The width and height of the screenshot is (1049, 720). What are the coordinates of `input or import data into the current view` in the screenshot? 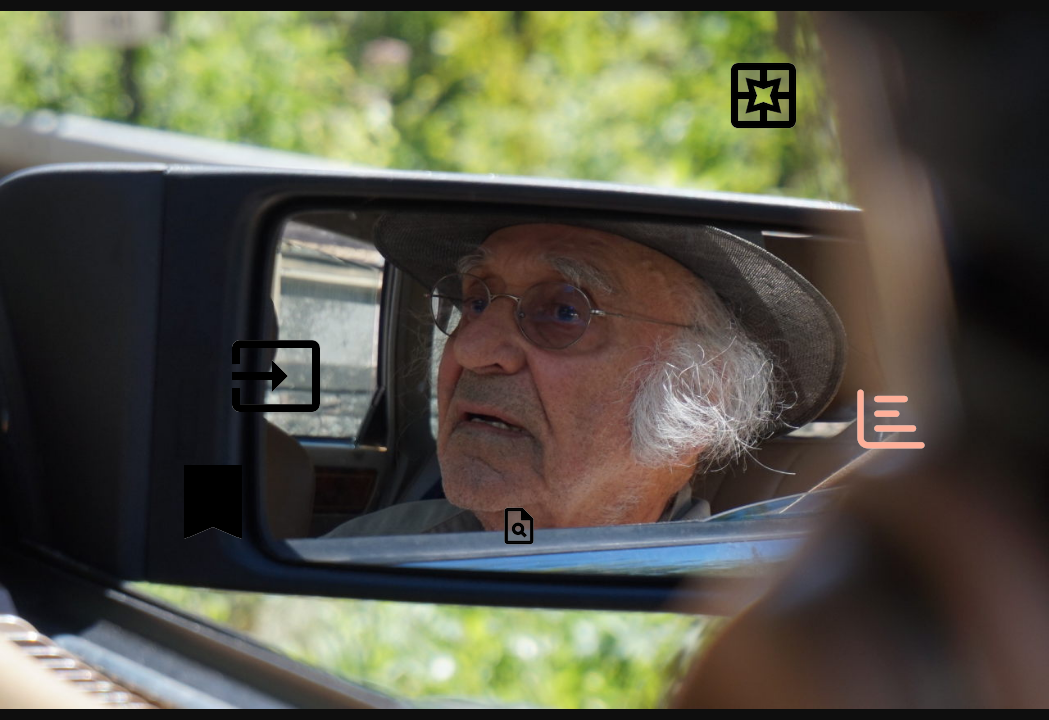 It's located at (276, 376).